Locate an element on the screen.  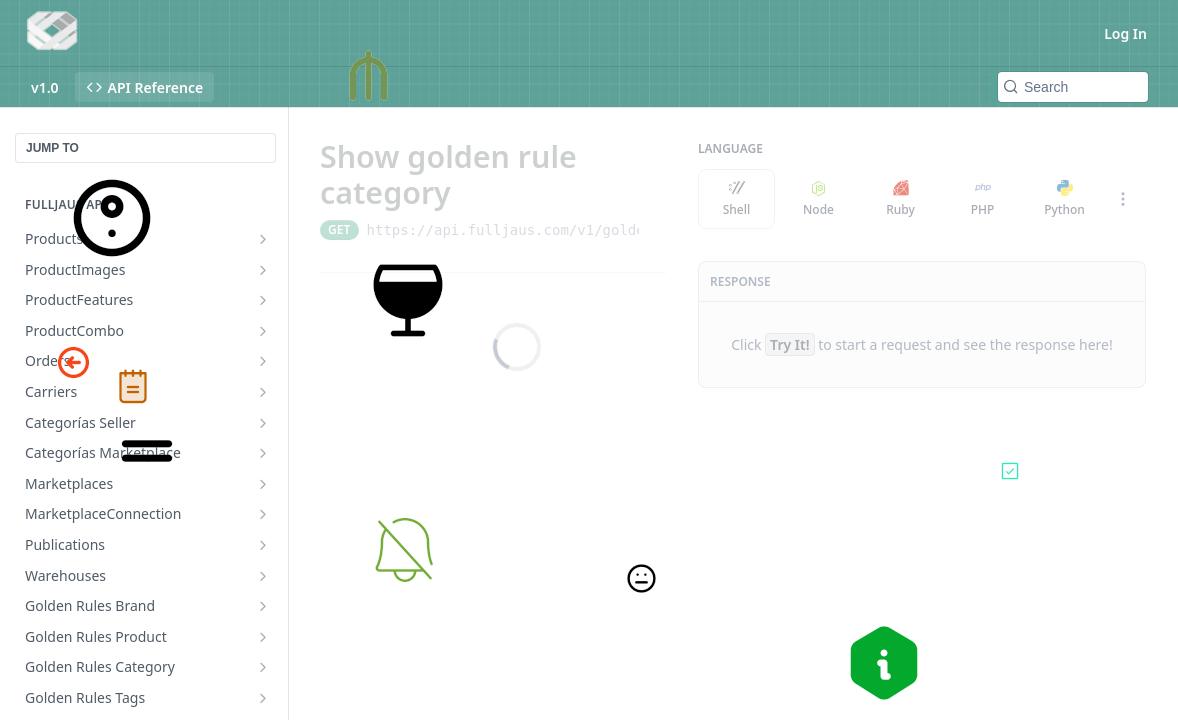
indicates azerbaijani manat currency is located at coordinates (368, 75).